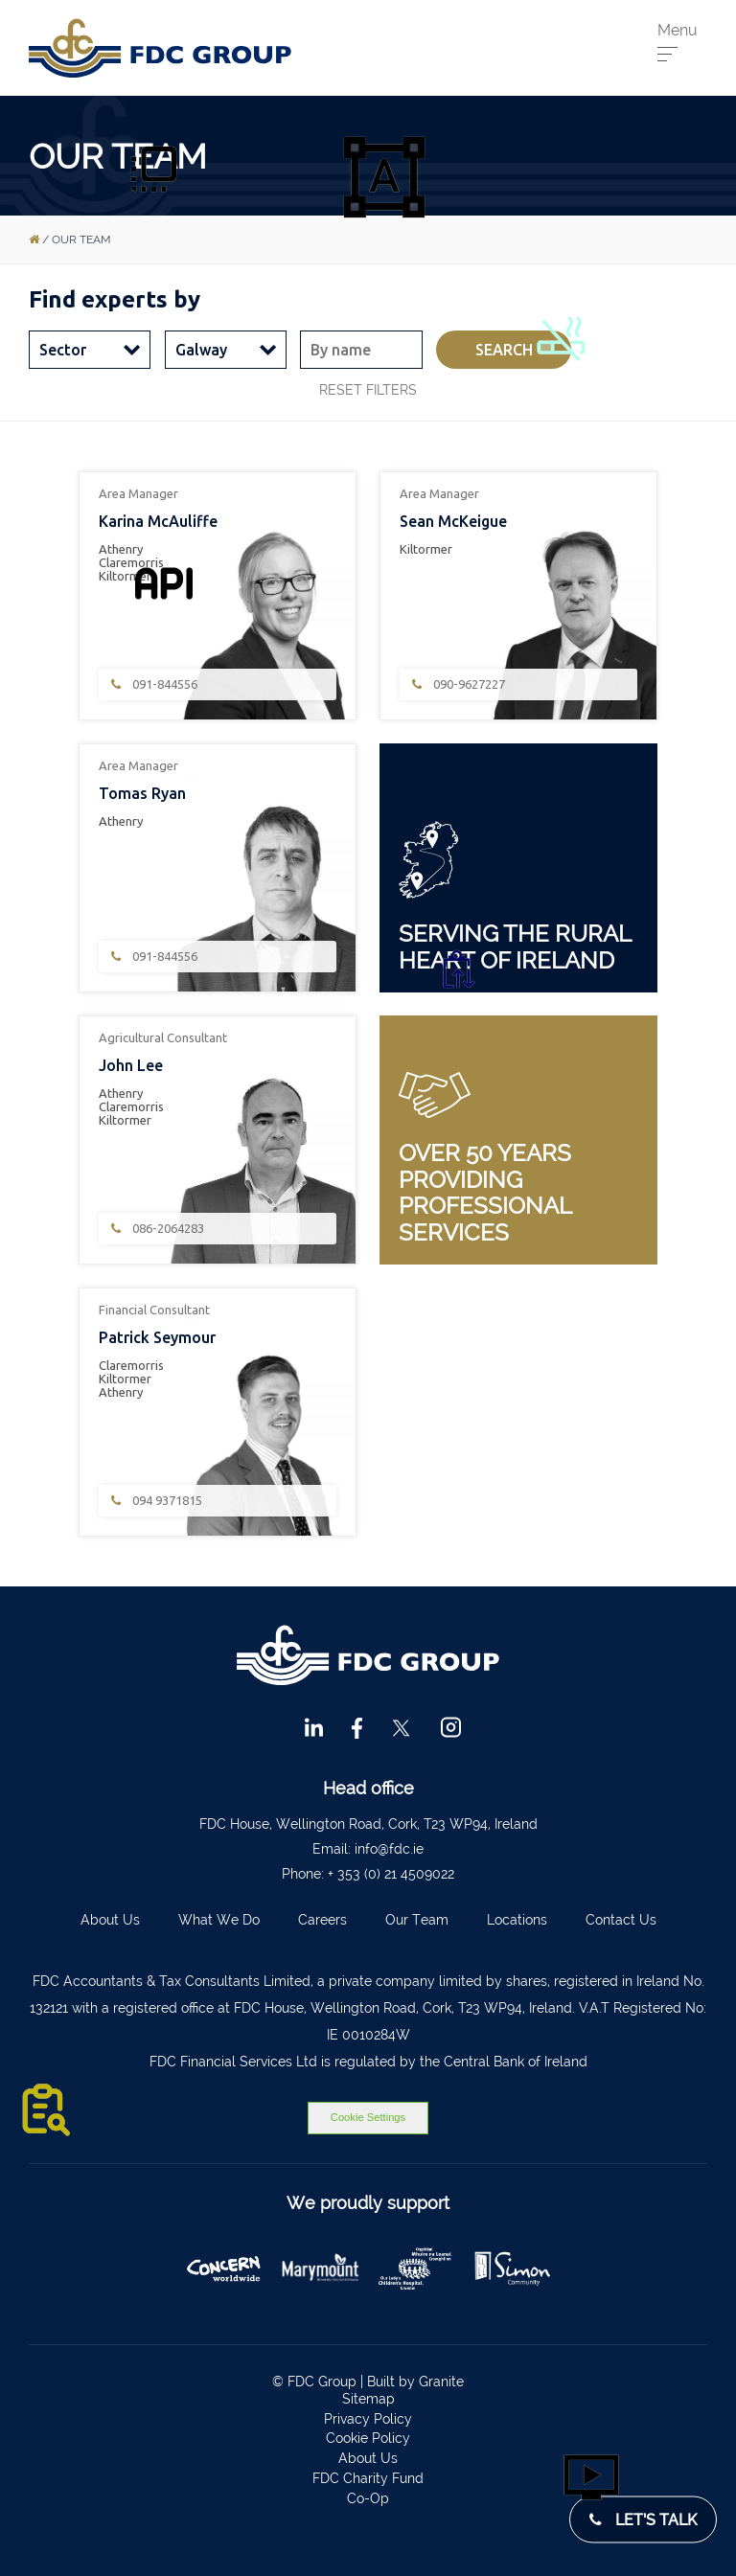 Image resolution: width=736 pixels, height=2576 pixels. Describe the element at coordinates (591, 2477) in the screenshot. I see `play on-demand video content` at that location.